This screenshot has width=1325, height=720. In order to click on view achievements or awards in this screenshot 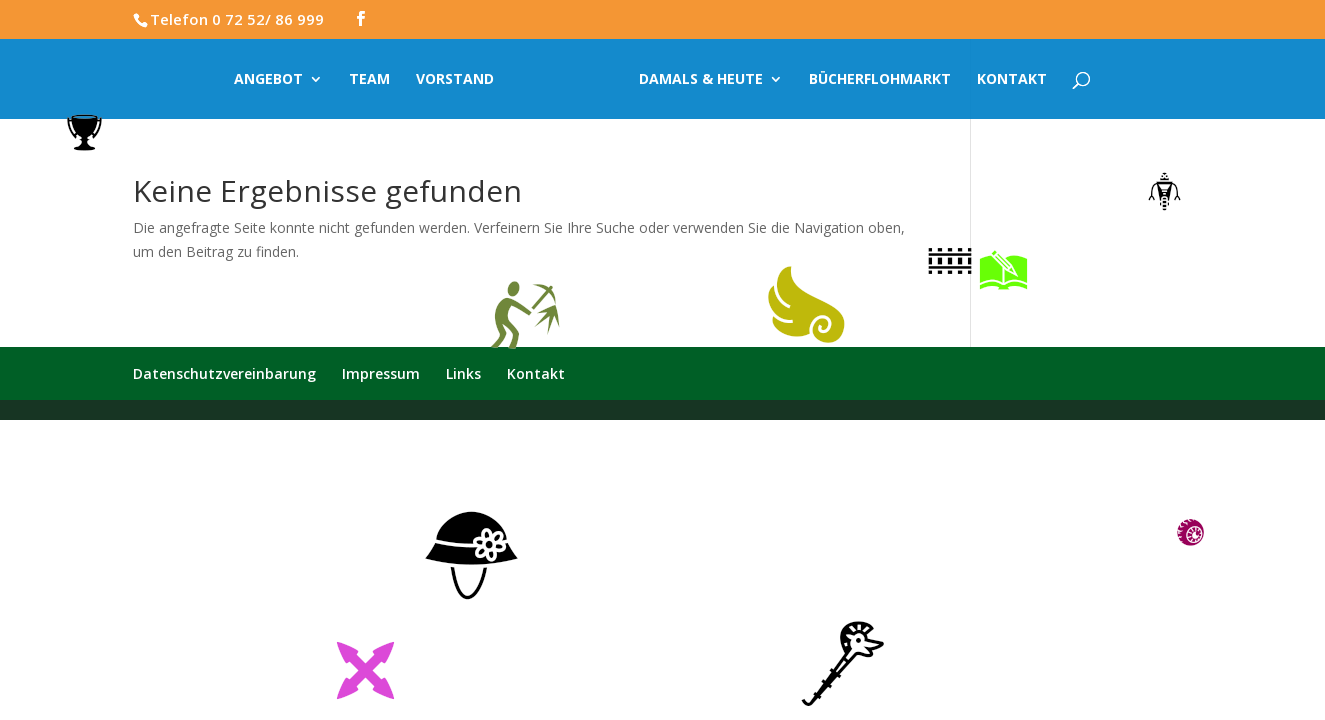, I will do `click(84, 132)`.